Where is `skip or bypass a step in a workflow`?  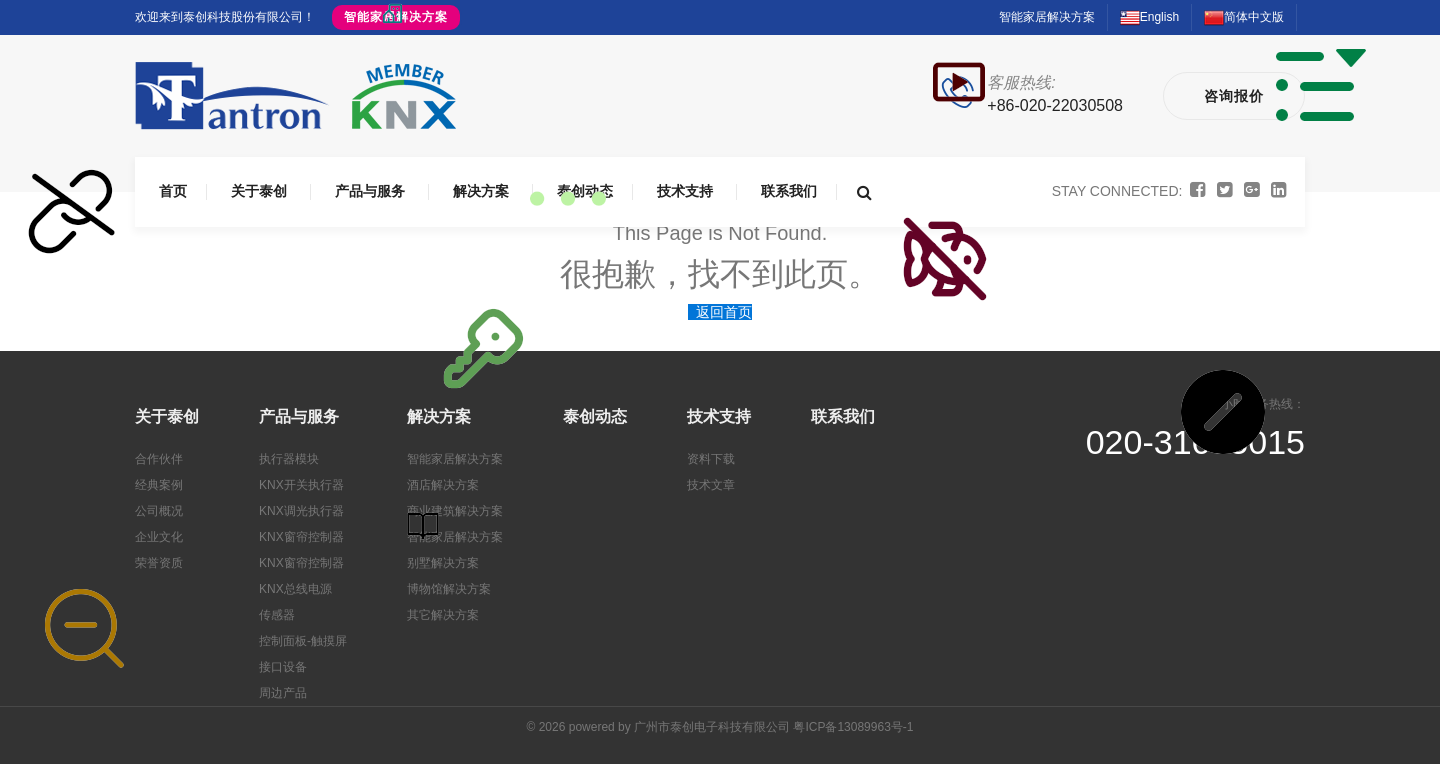 skip or bypass a step in a workflow is located at coordinates (1223, 412).